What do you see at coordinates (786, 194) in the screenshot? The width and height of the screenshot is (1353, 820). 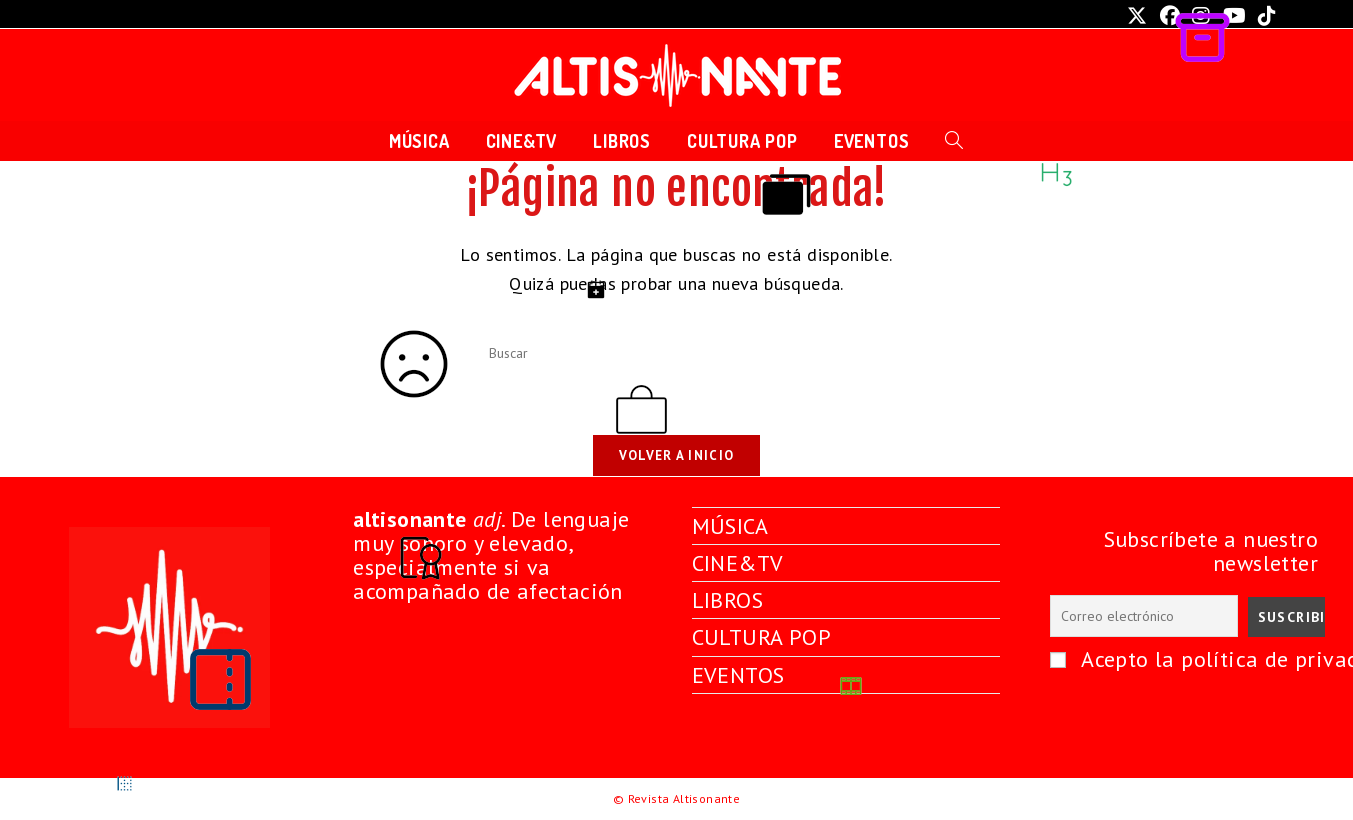 I see `view stacked cards or layers` at bounding box center [786, 194].